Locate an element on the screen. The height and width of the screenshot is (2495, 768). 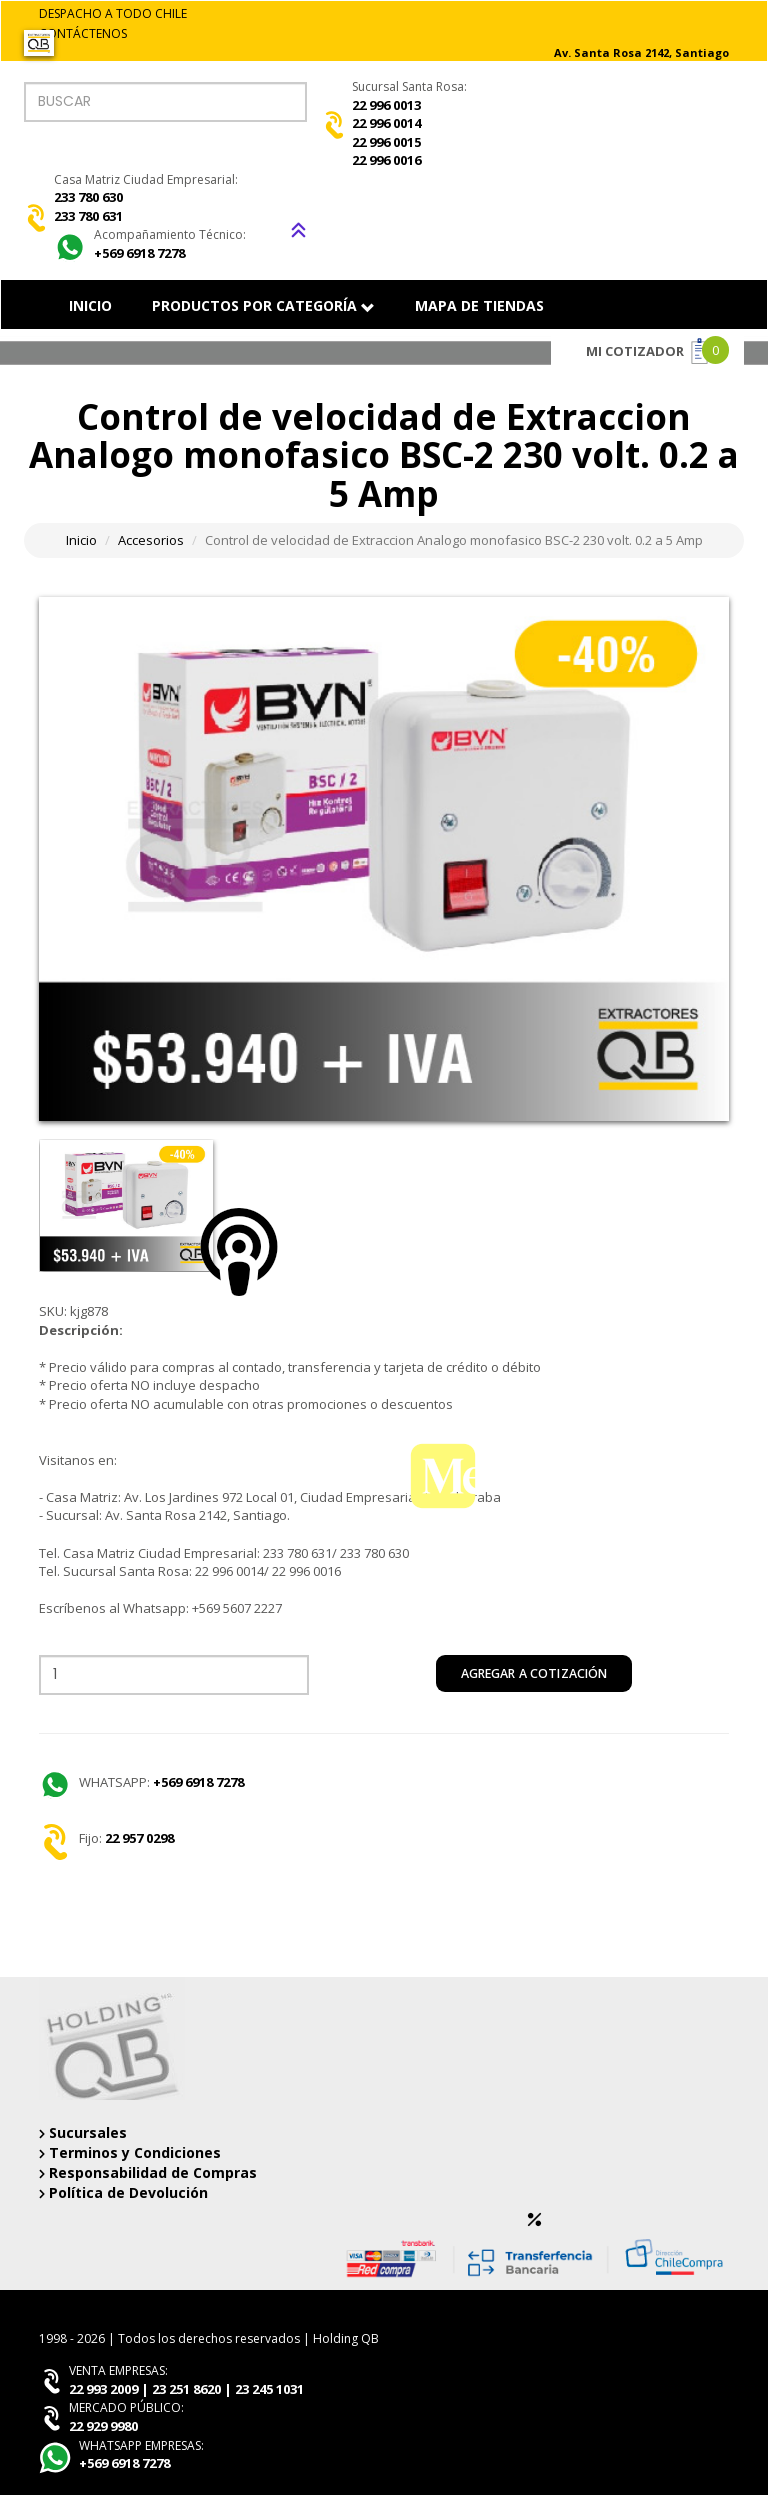
access podcast library is located at coordinates (239, 1252).